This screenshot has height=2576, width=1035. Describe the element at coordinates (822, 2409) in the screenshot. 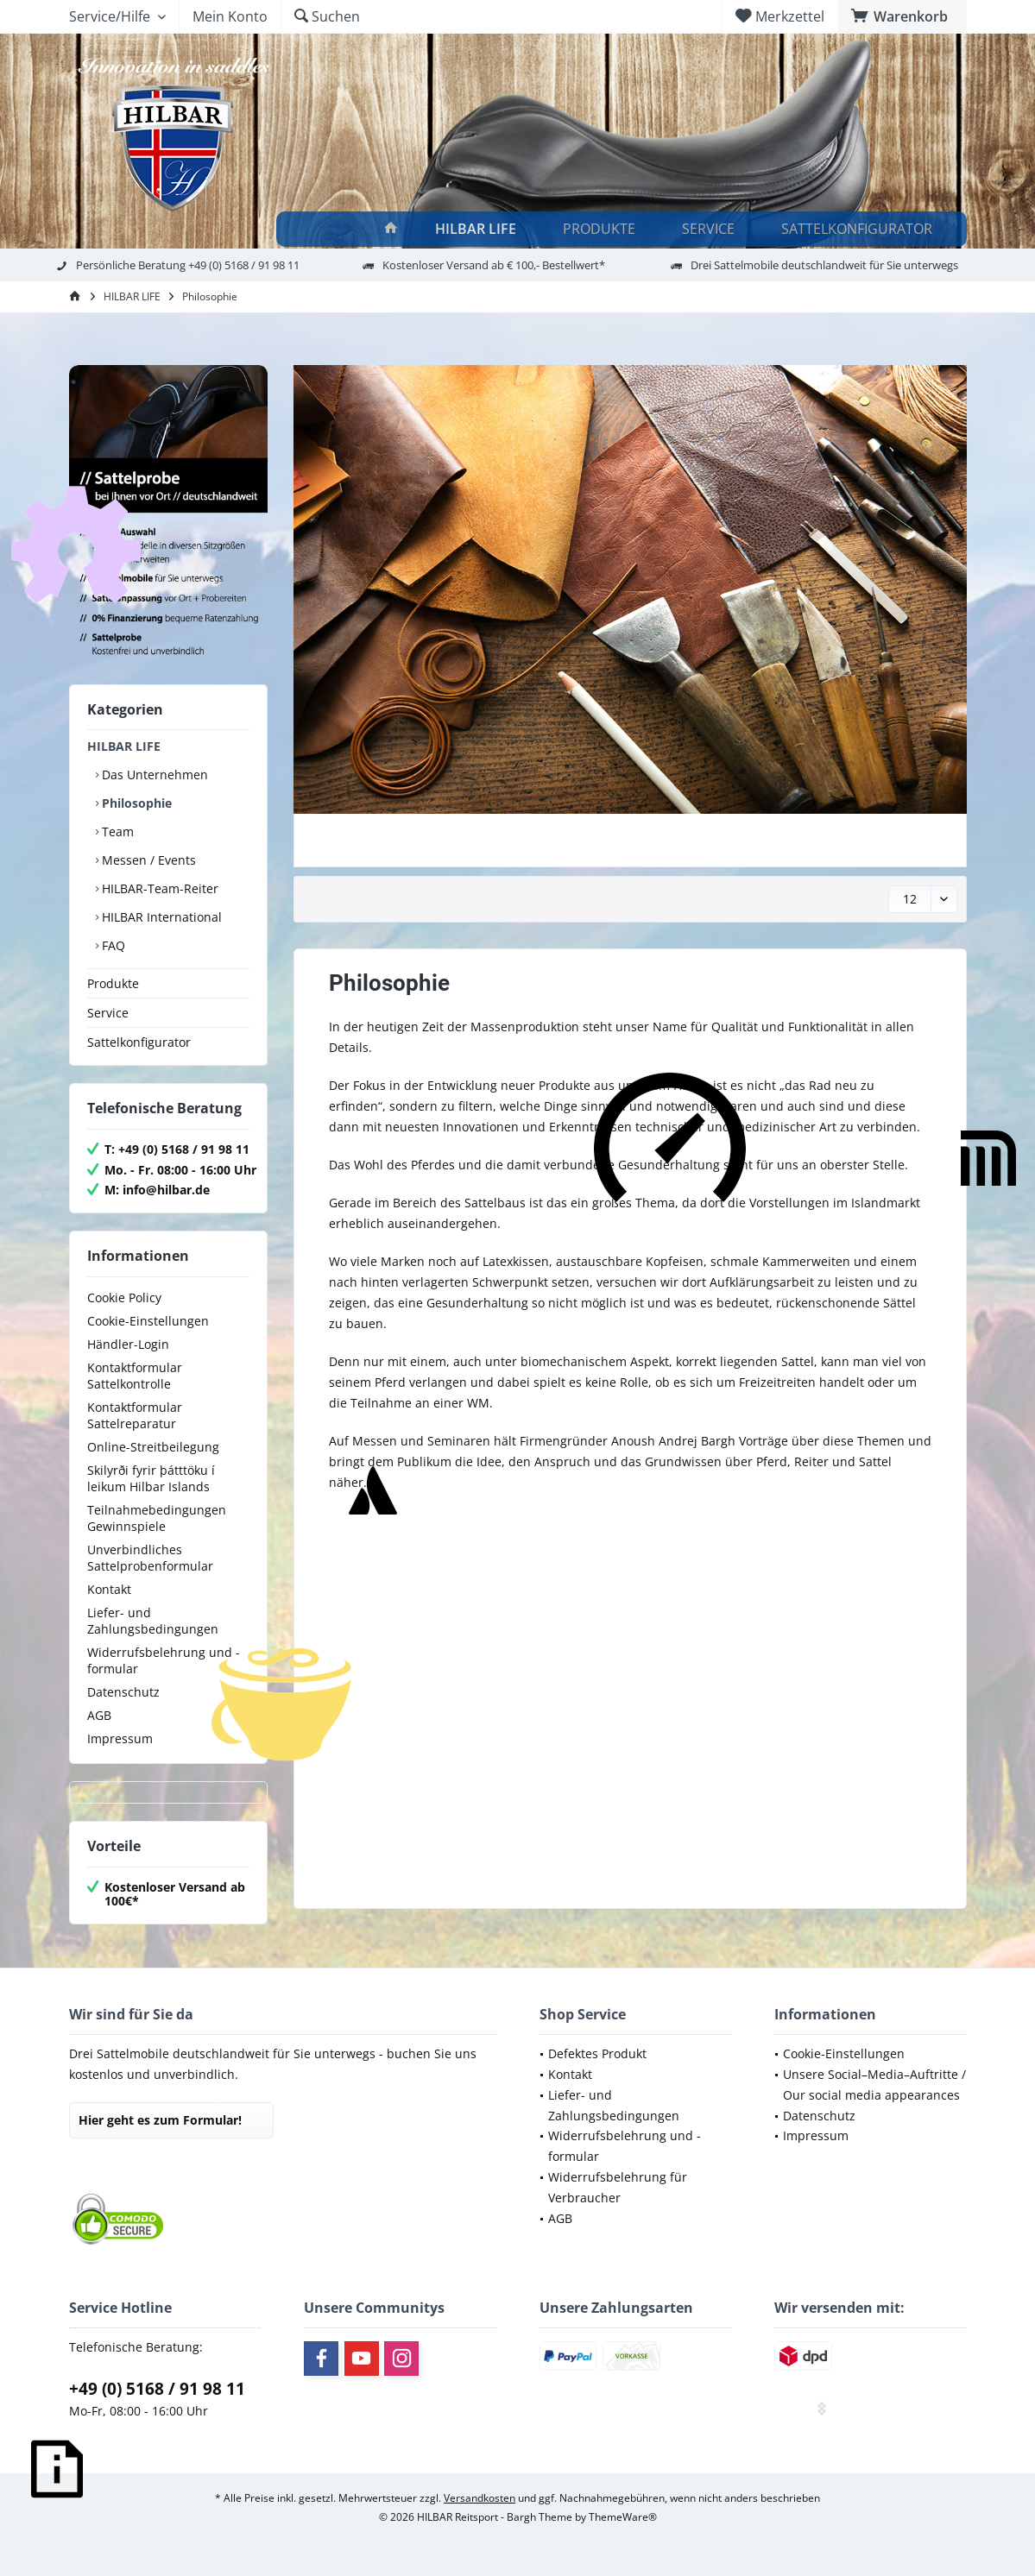

I see `open the Setapp app subscription service` at that location.